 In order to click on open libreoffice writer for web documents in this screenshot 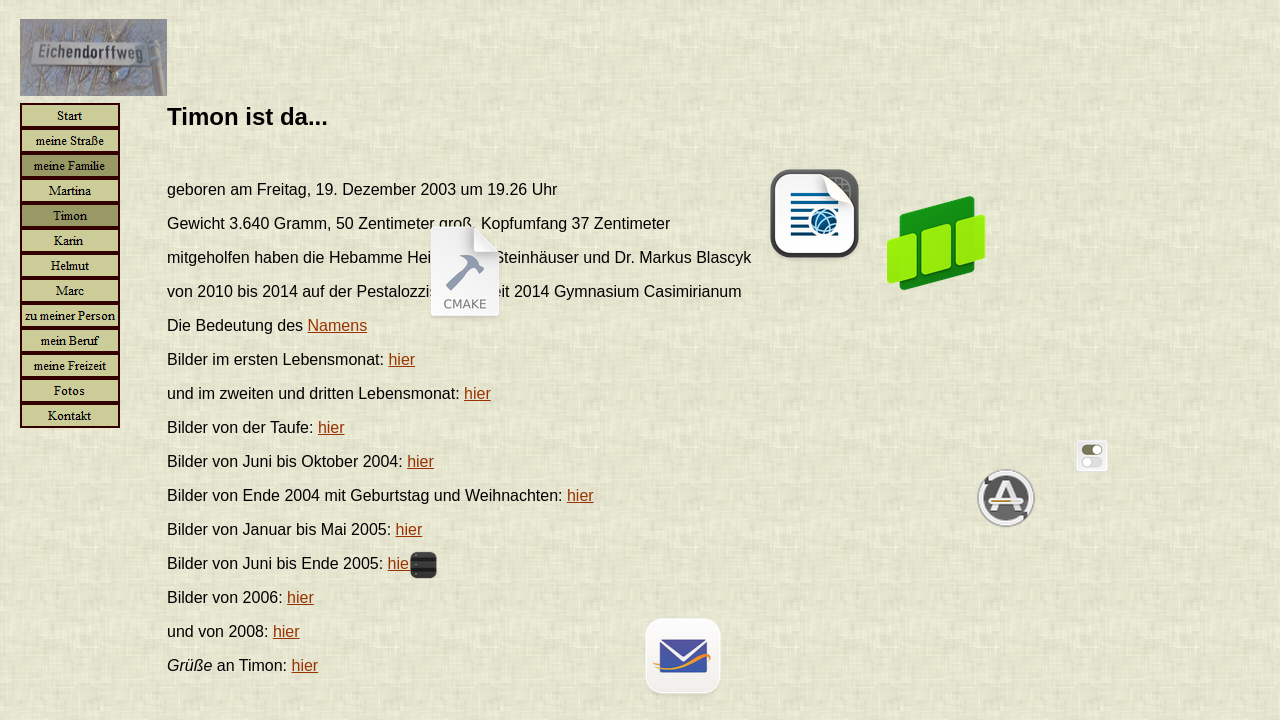, I will do `click(814, 213)`.